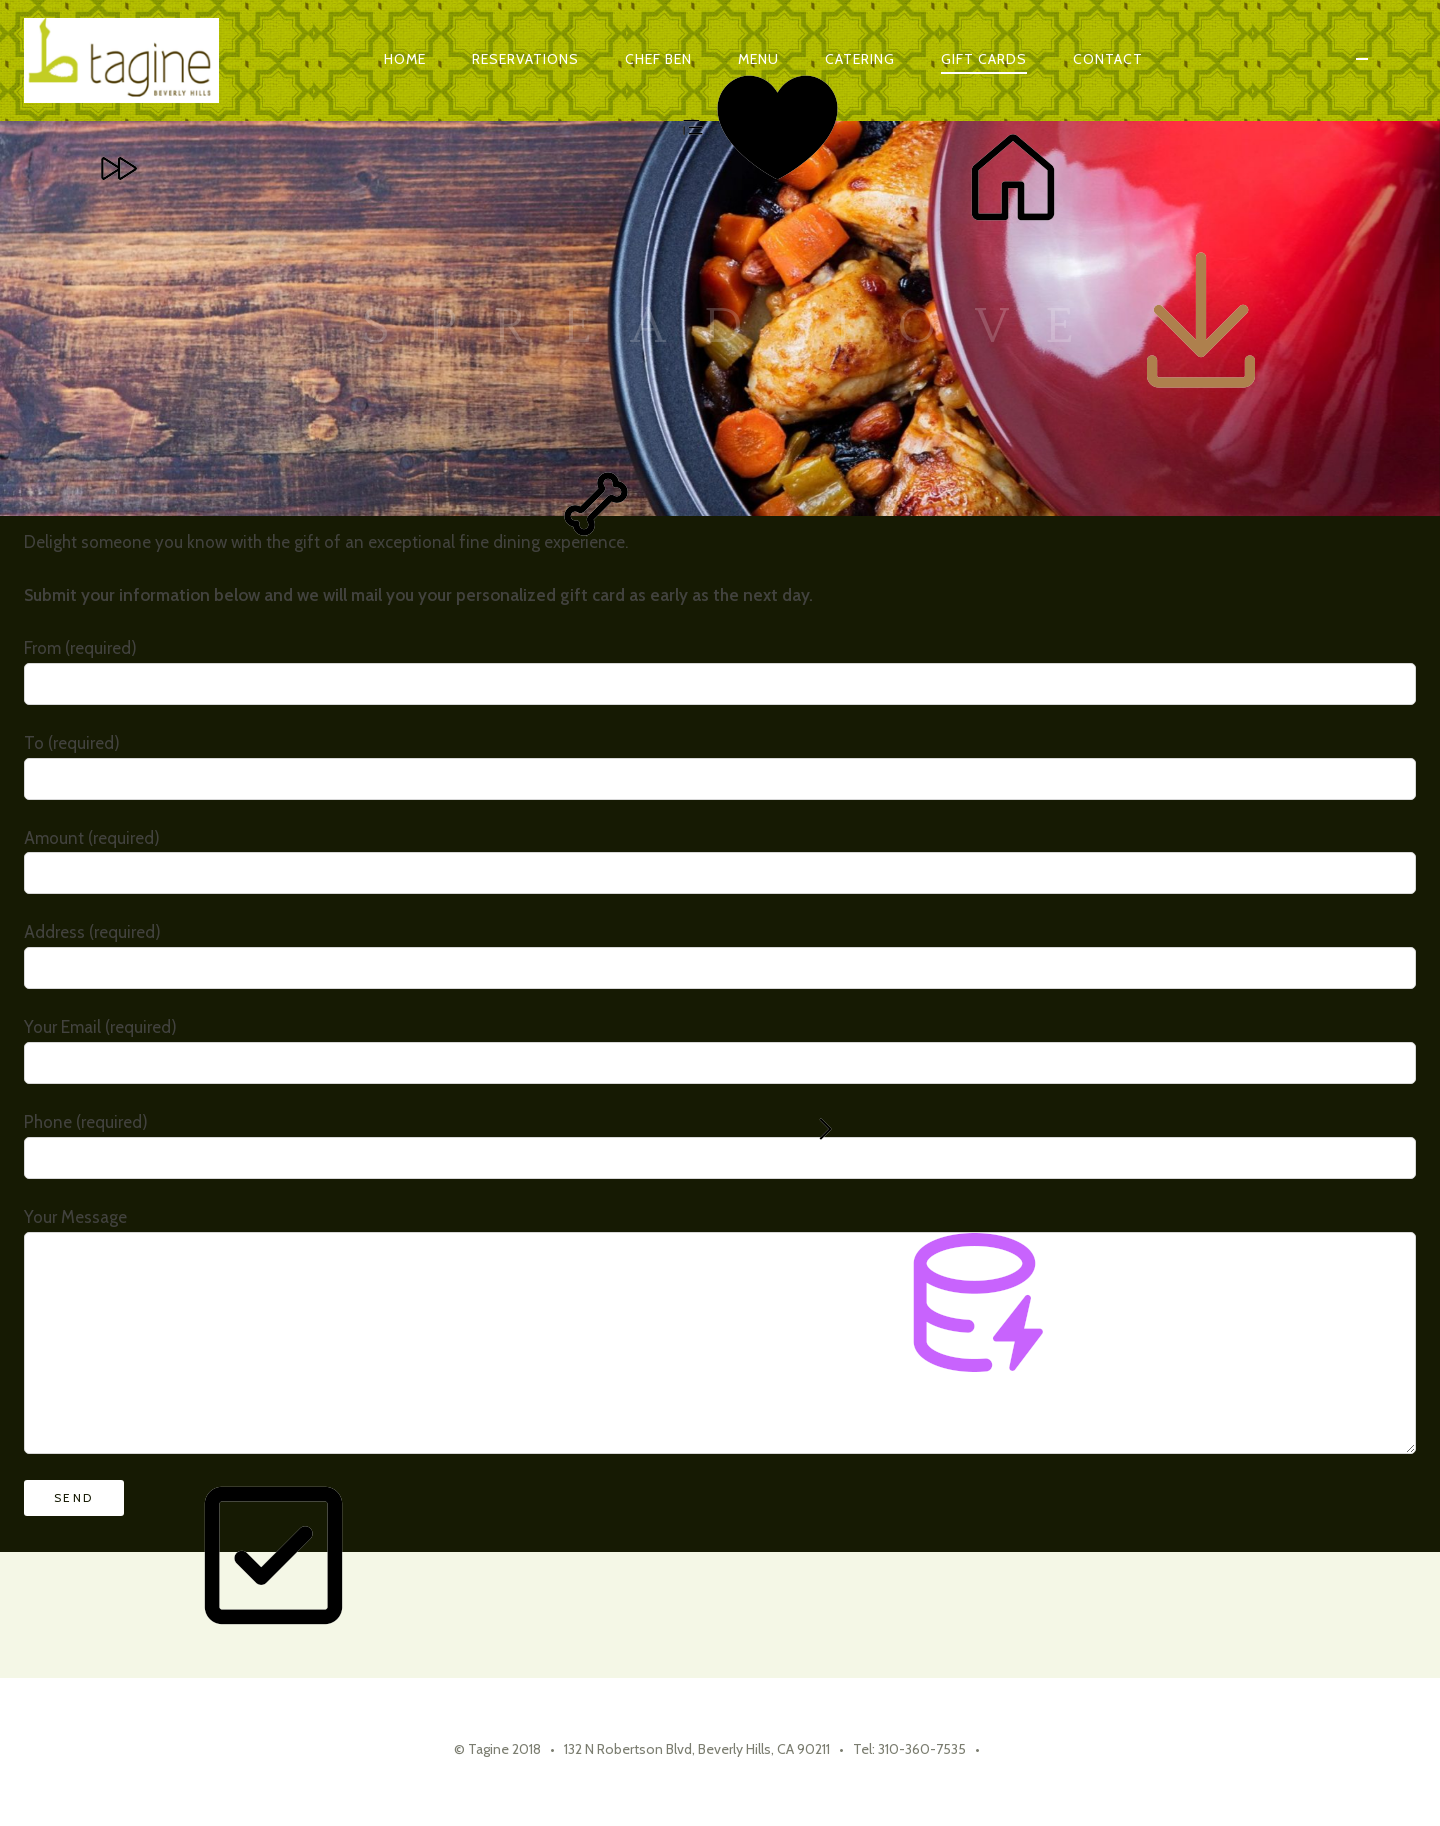 The width and height of the screenshot is (1440, 1826). What do you see at coordinates (693, 127) in the screenshot?
I see `insert a block quote` at bounding box center [693, 127].